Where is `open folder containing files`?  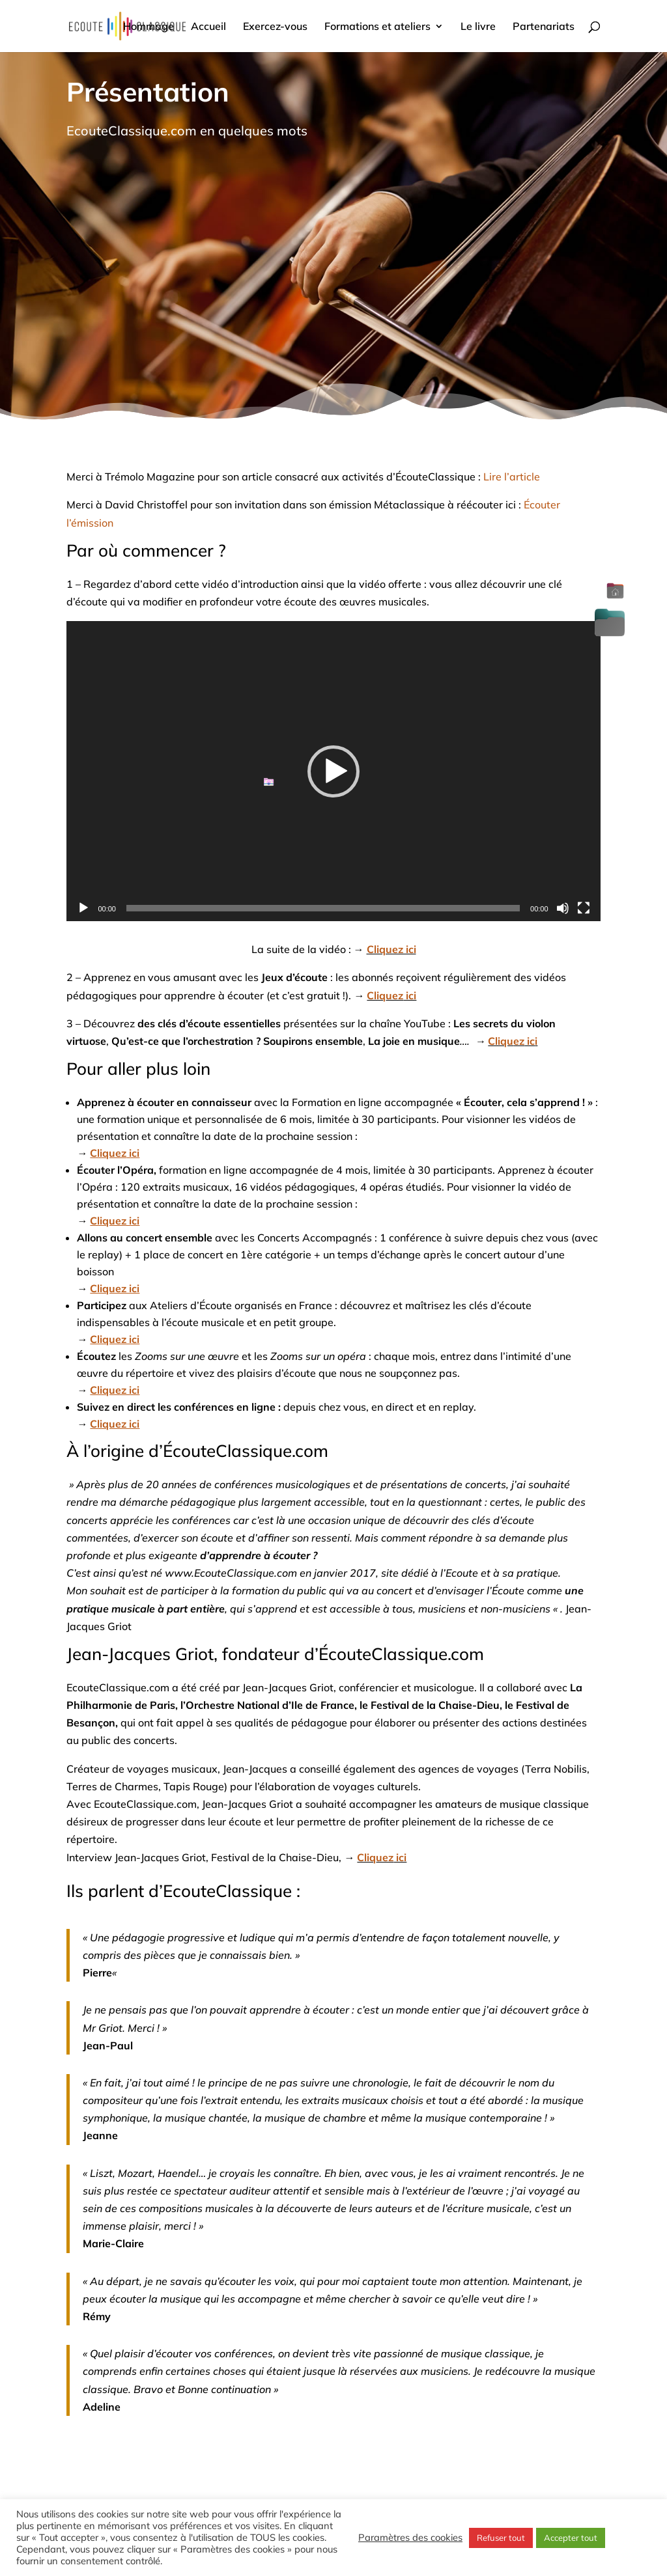 open folder containing files is located at coordinates (610, 622).